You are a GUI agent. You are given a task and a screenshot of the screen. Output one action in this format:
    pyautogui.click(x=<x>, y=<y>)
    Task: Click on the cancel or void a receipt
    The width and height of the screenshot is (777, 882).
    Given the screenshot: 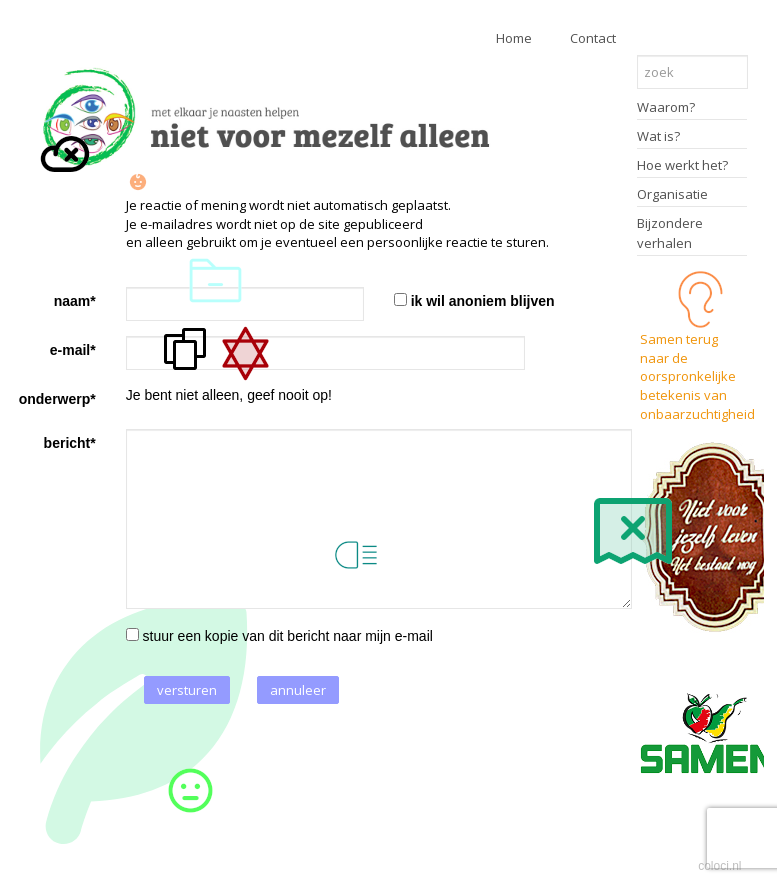 What is the action you would take?
    pyautogui.click(x=633, y=531)
    